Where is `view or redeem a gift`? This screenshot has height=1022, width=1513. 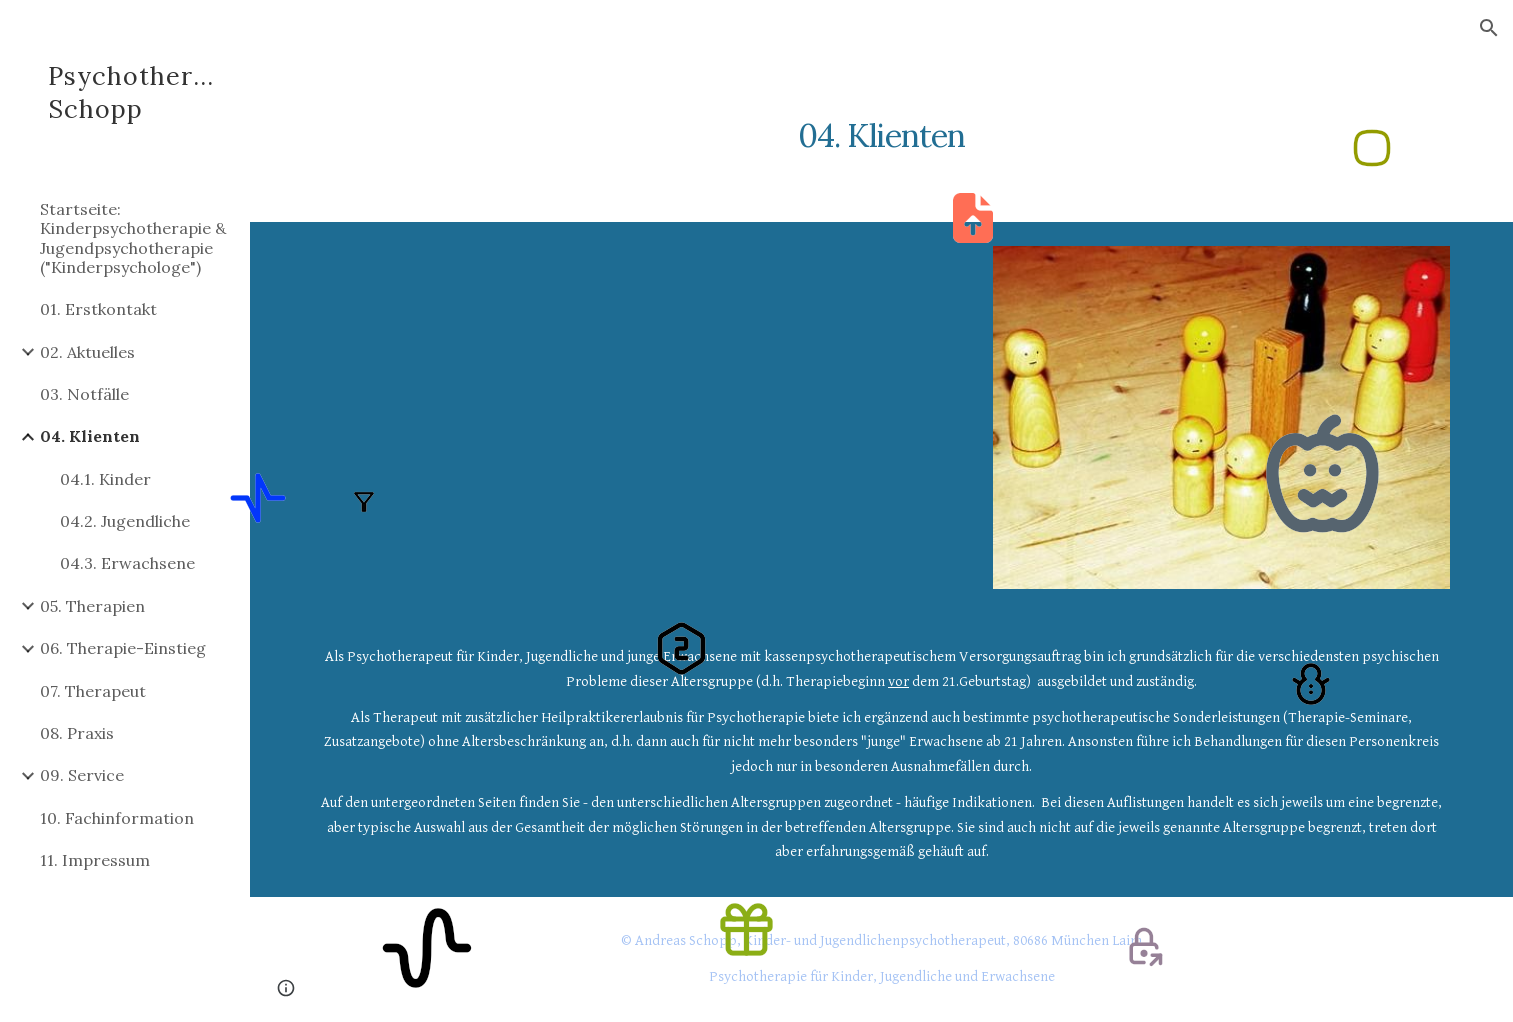 view or redeem a gift is located at coordinates (746, 929).